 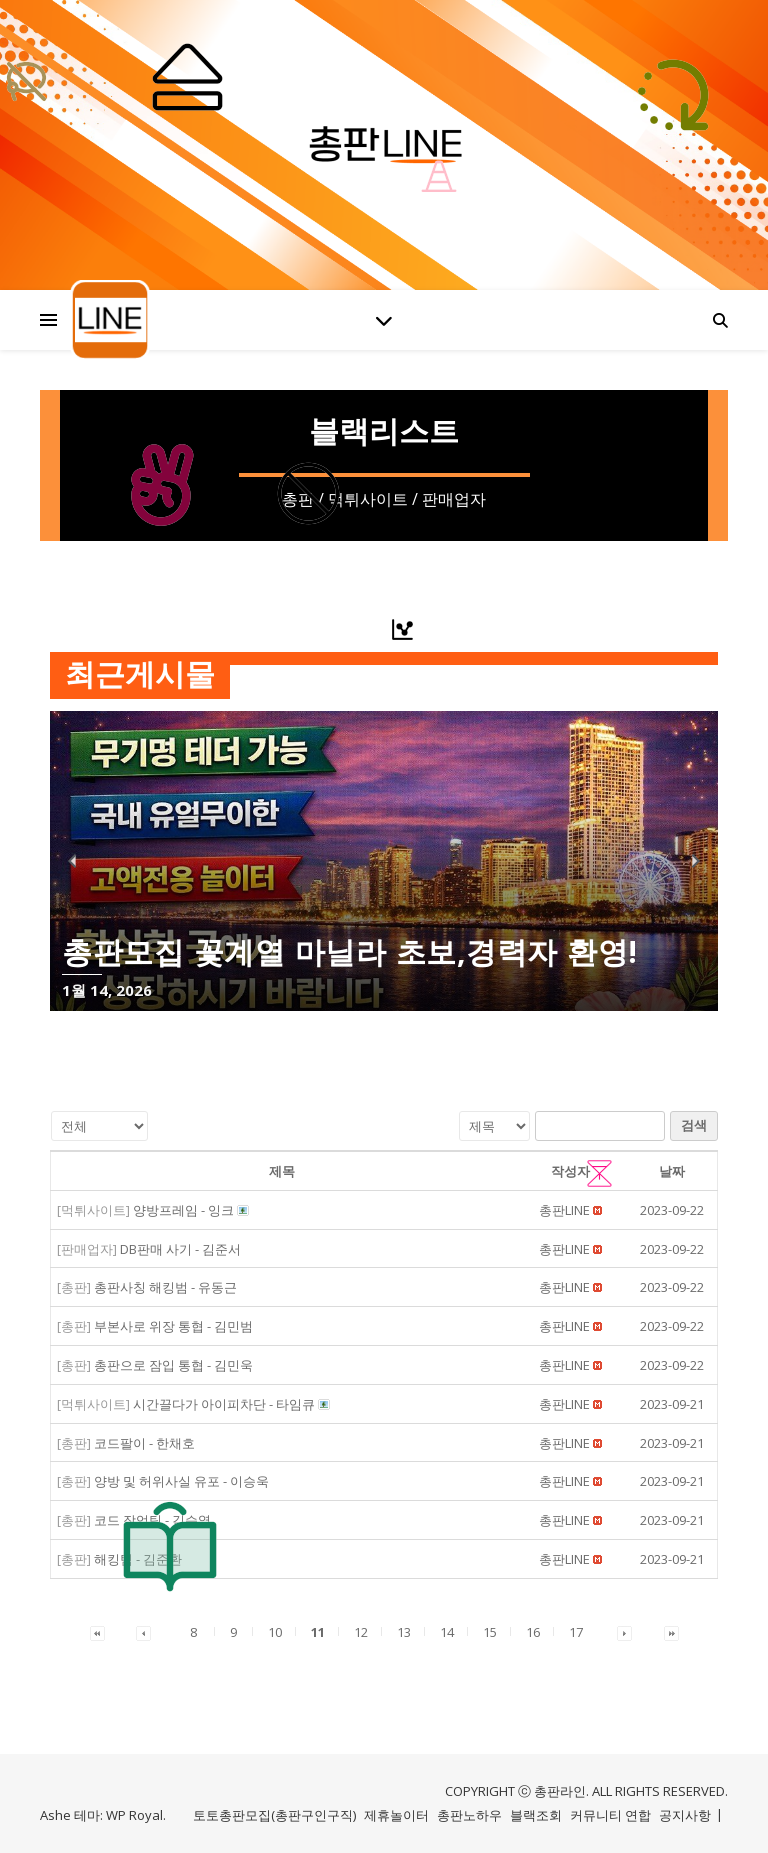 What do you see at coordinates (439, 177) in the screenshot?
I see `indicates an area under construction or maintenance` at bounding box center [439, 177].